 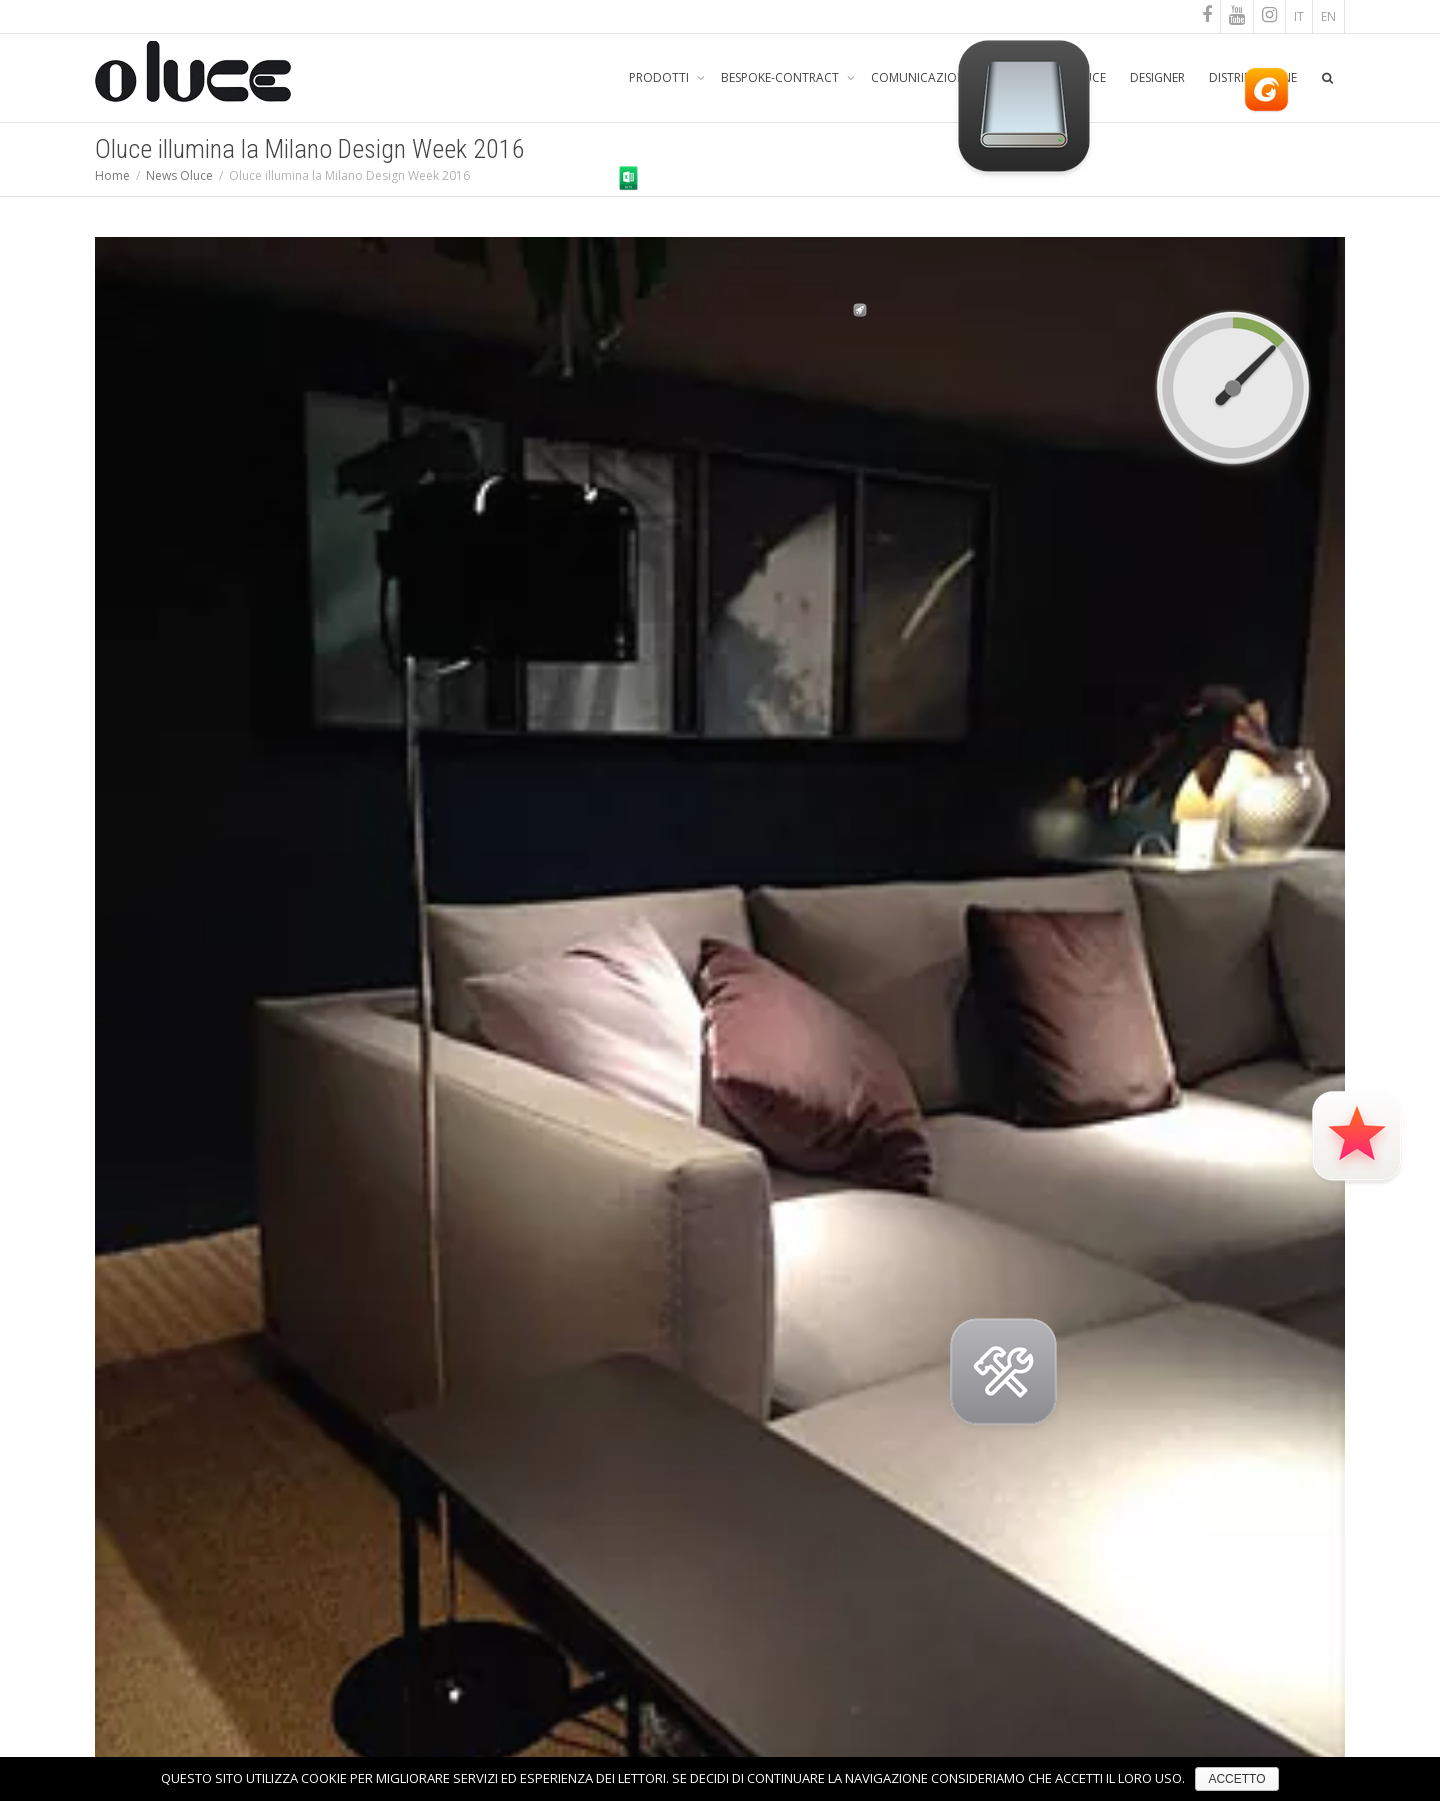 What do you see at coordinates (1233, 388) in the screenshot?
I see `open sysprof system profiler application` at bounding box center [1233, 388].